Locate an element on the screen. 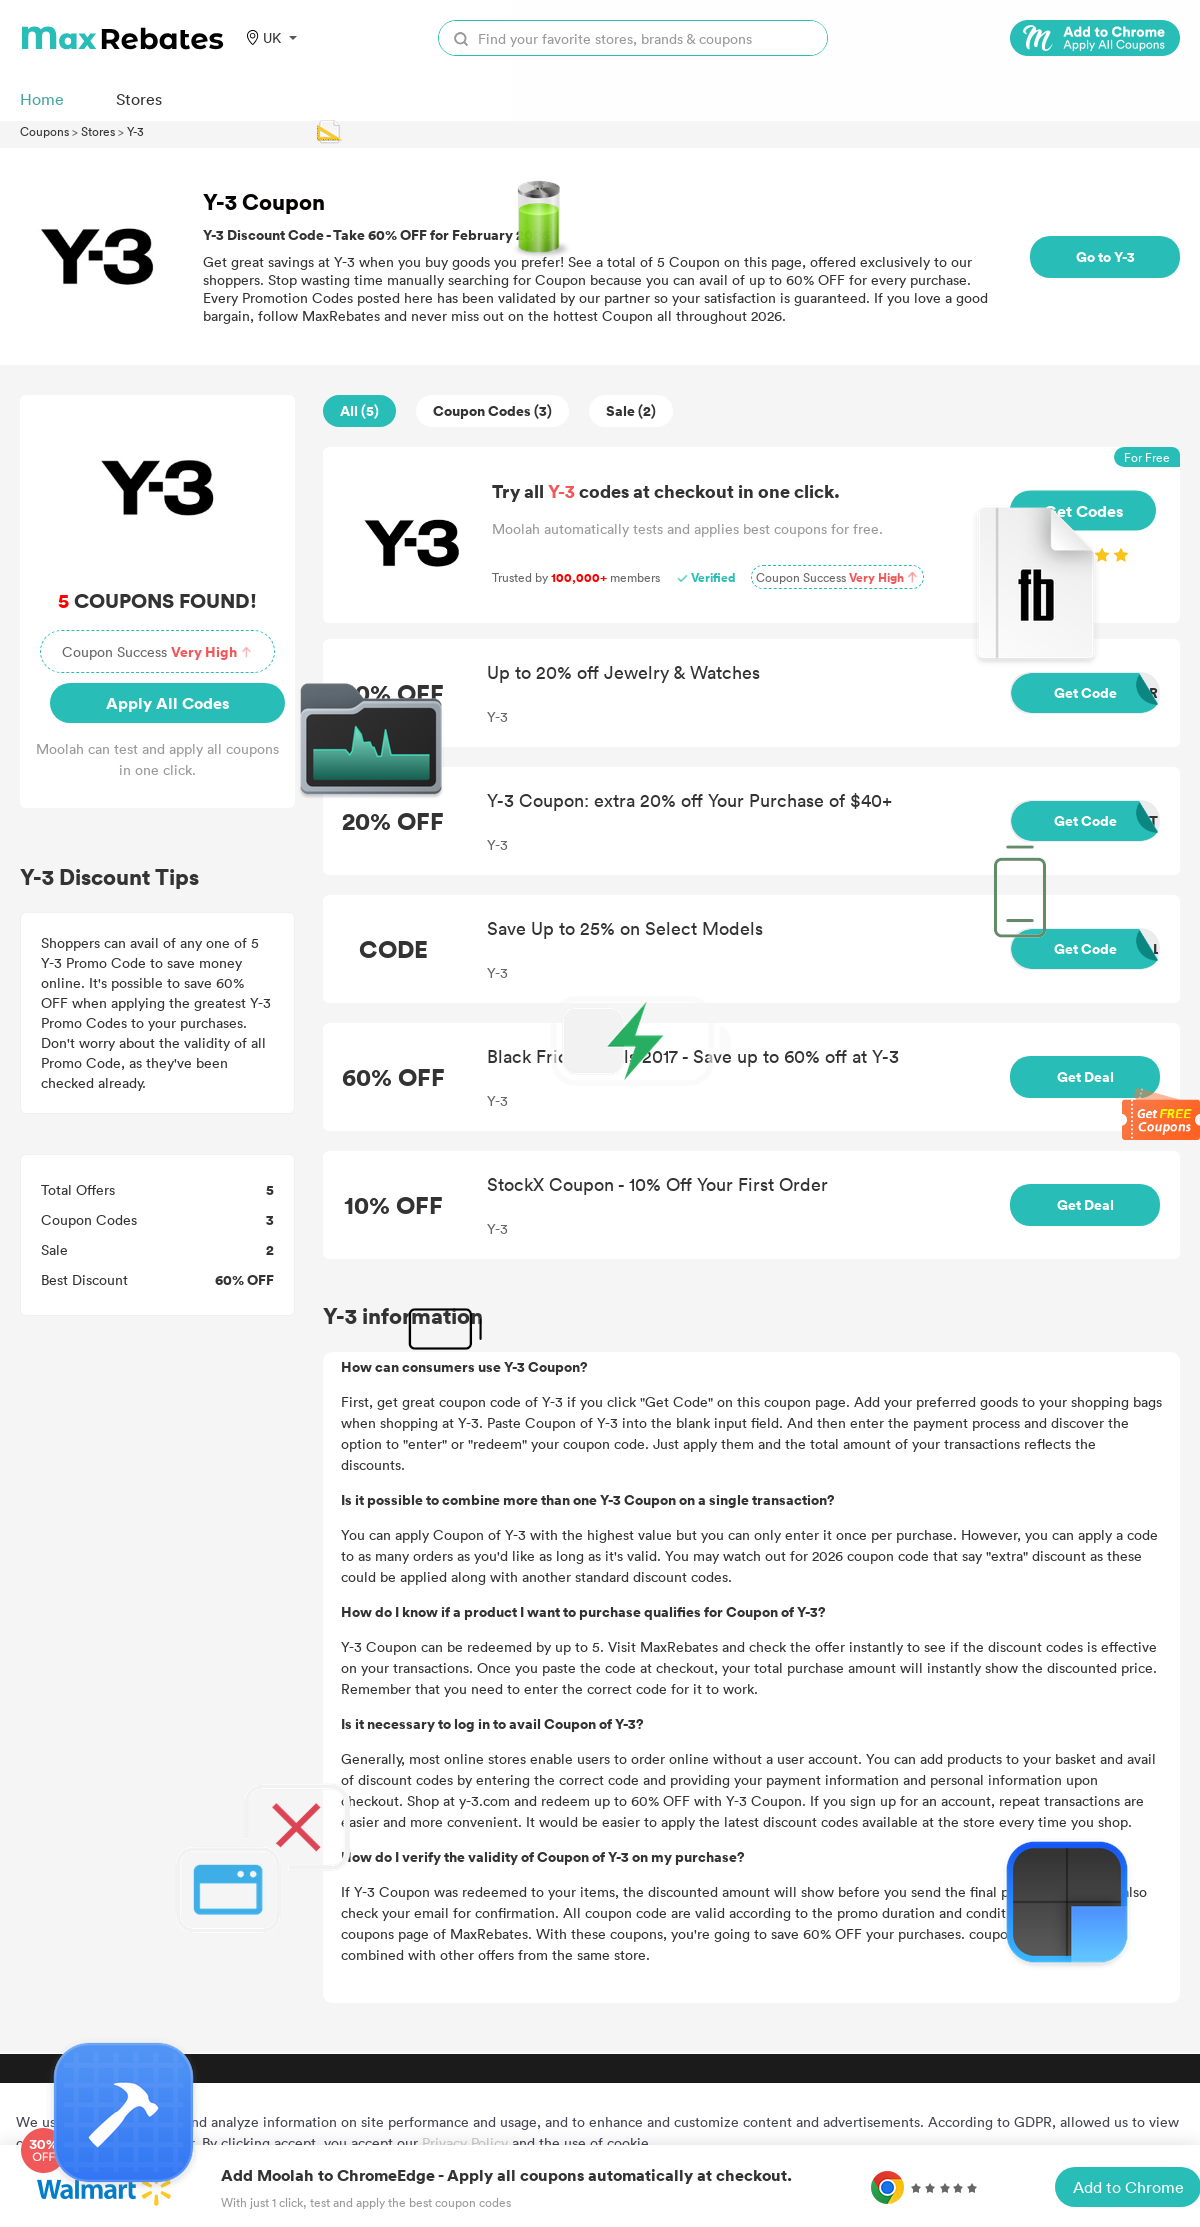  indicates battery is empty or depleted is located at coordinates (444, 1329).